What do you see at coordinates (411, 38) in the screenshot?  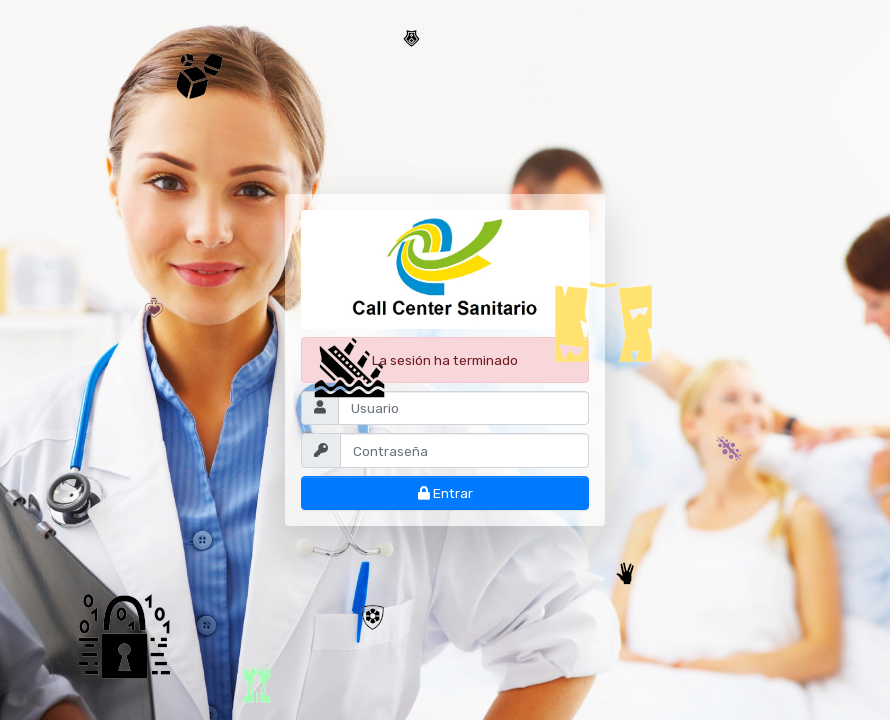 I see `activate dragon shield defense ability` at bounding box center [411, 38].